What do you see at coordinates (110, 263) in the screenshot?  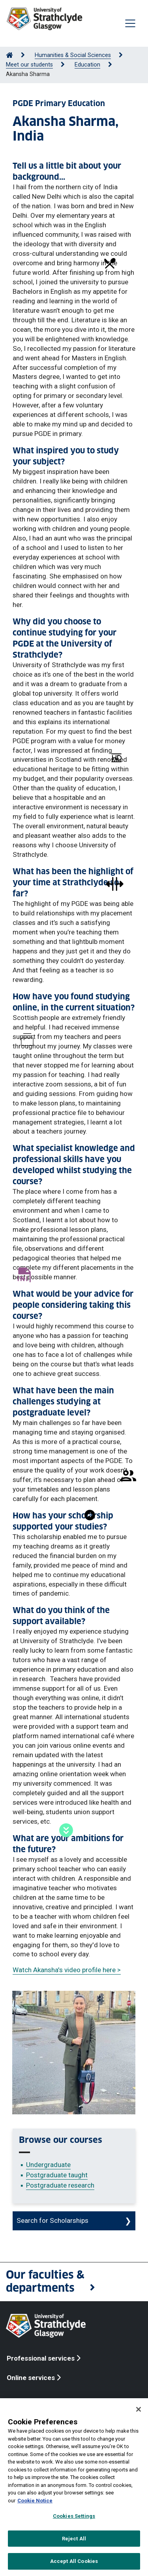 I see `view restaurant or dining options` at bounding box center [110, 263].